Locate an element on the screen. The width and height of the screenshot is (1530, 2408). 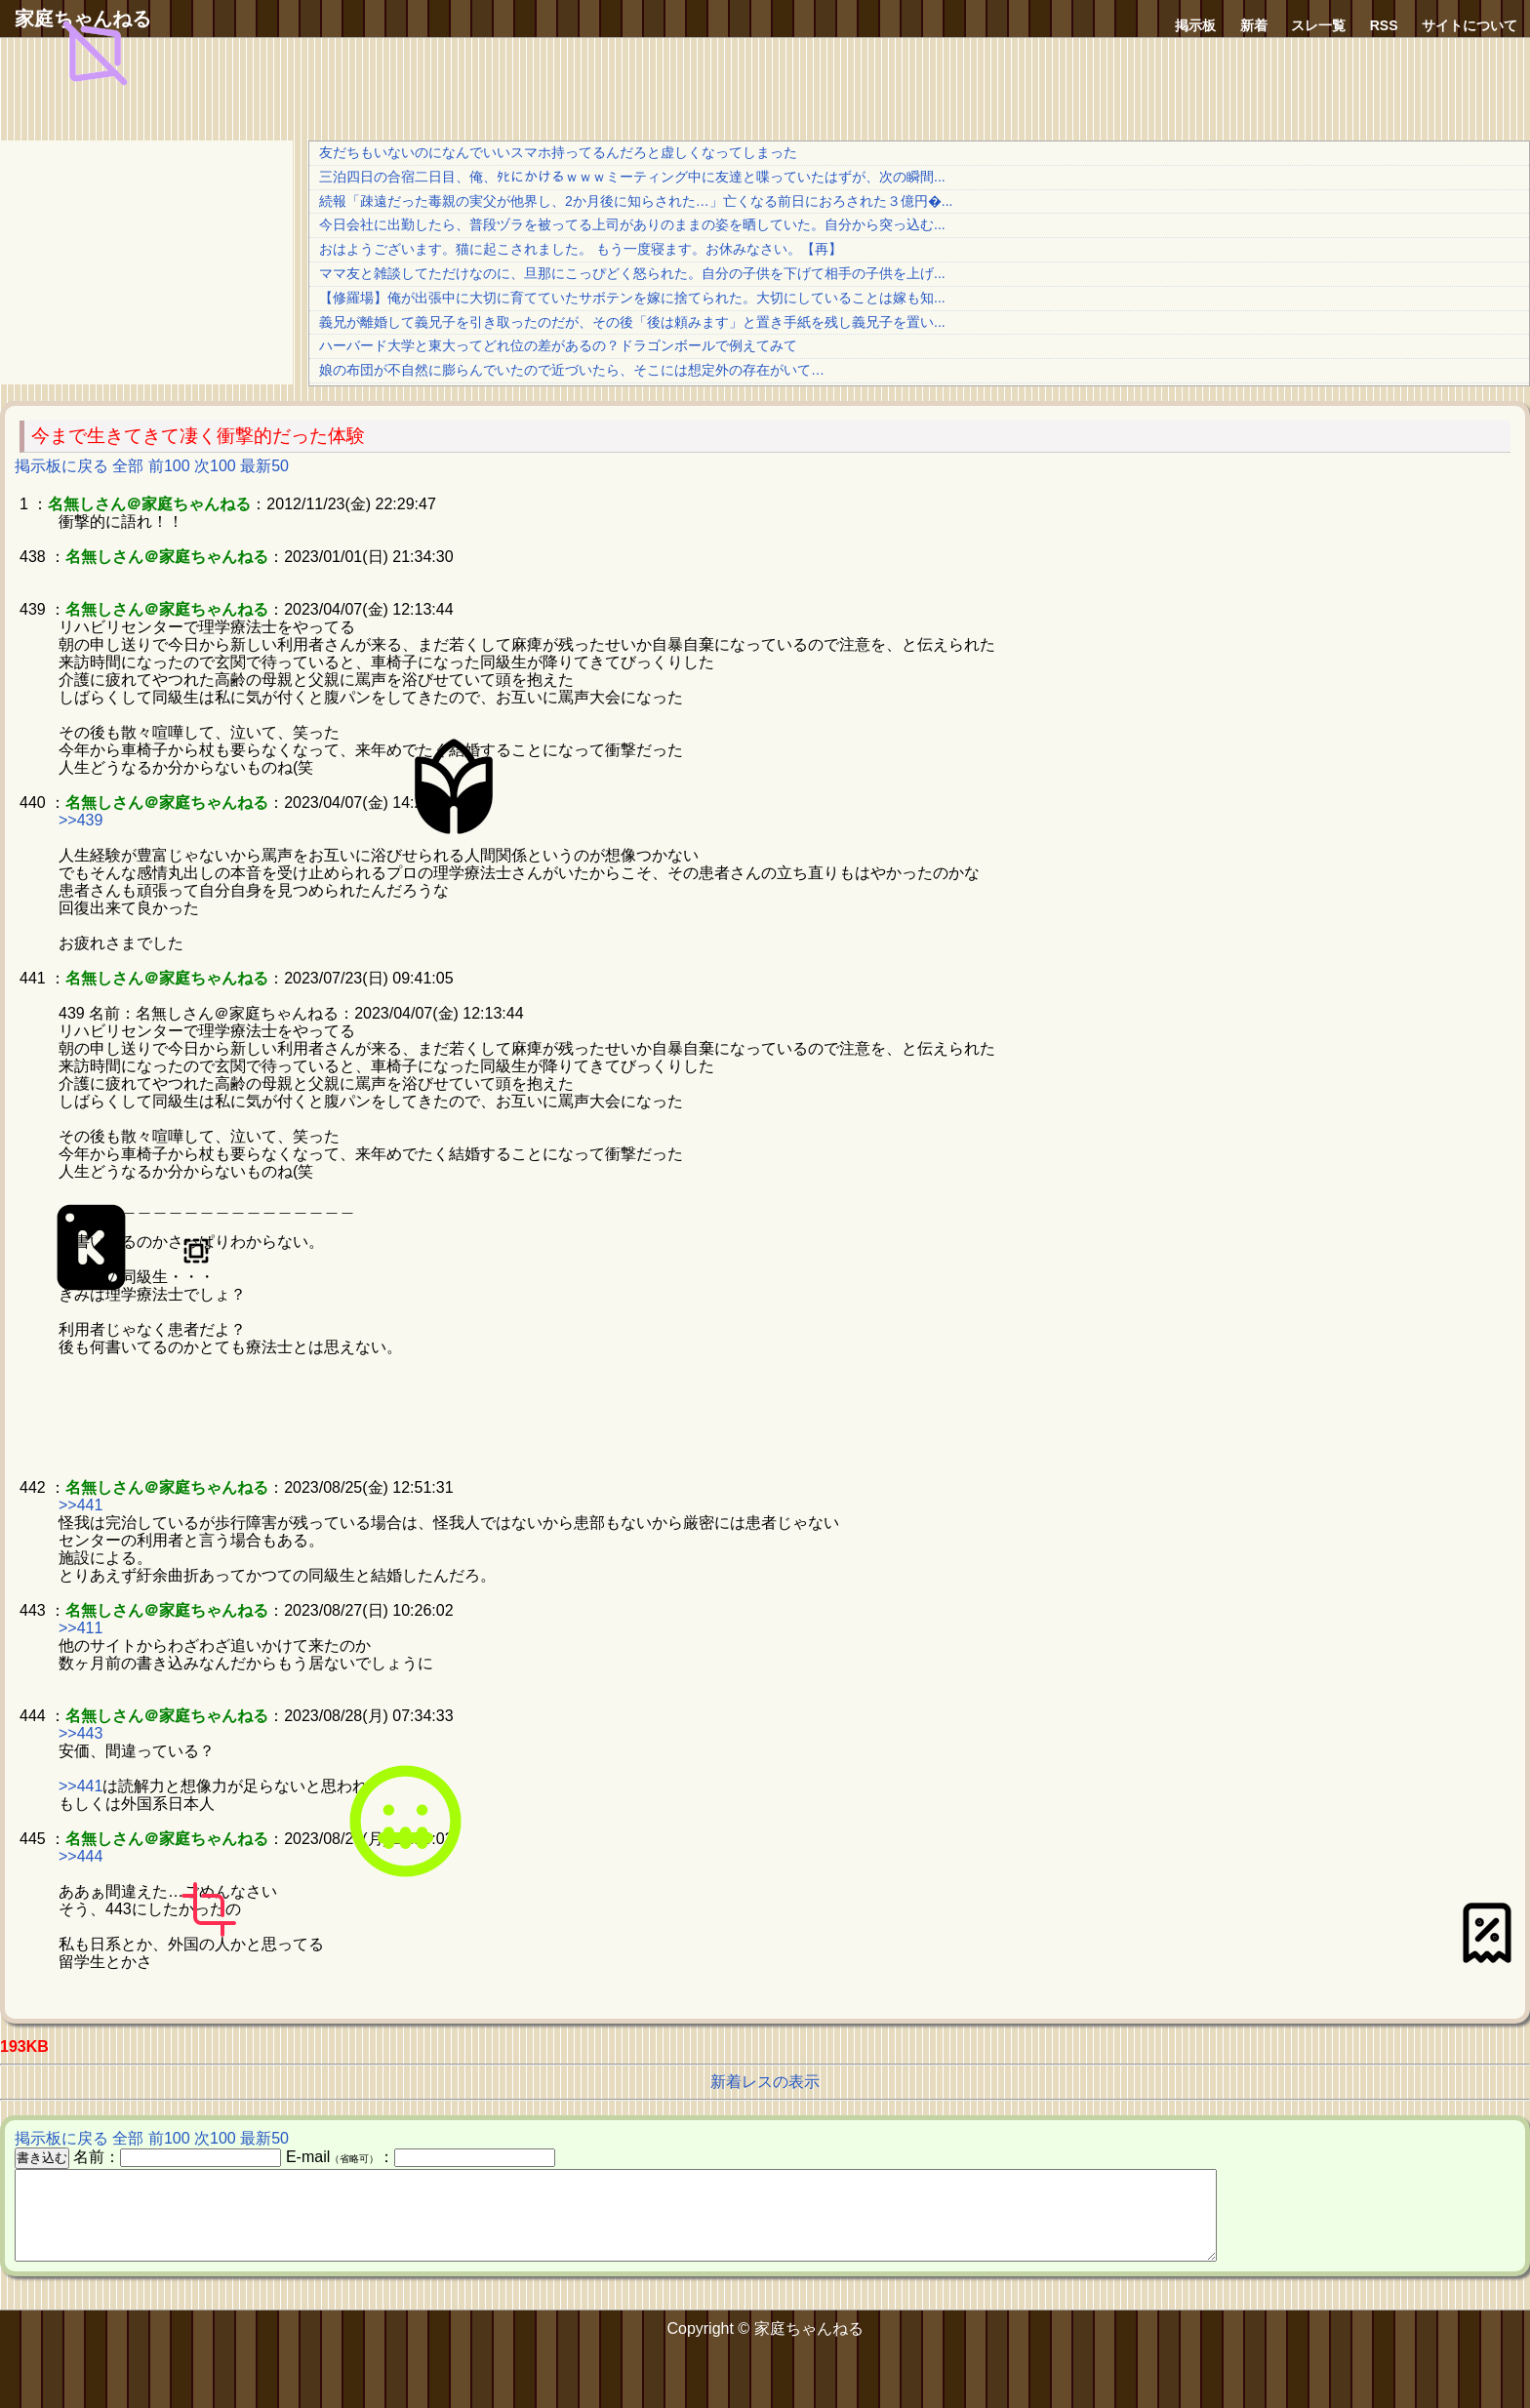
select all items is located at coordinates (196, 1251).